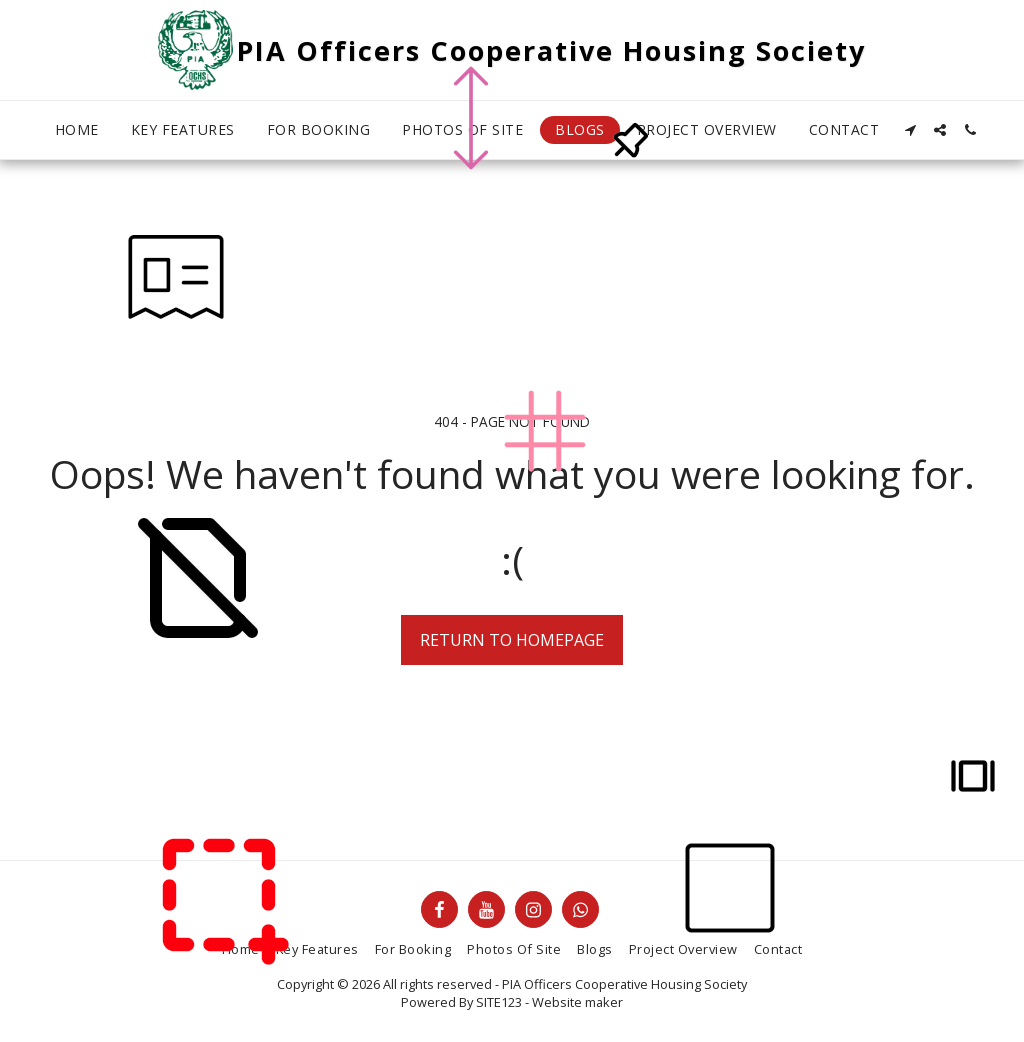  What do you see at coordinates (629, 141) in the screenshot?
I see `pin an item to keep it visible` at bounding box center [629, 141].